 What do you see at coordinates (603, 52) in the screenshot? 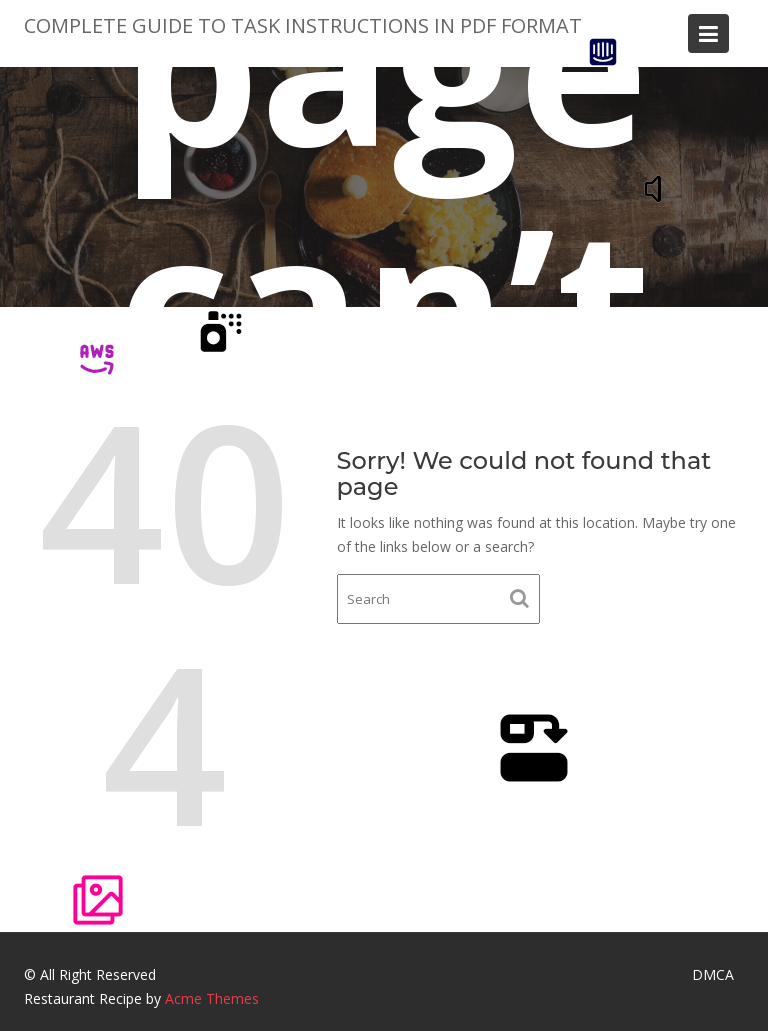
I see `open Intercom chat support` at bounding box center [603, 52].